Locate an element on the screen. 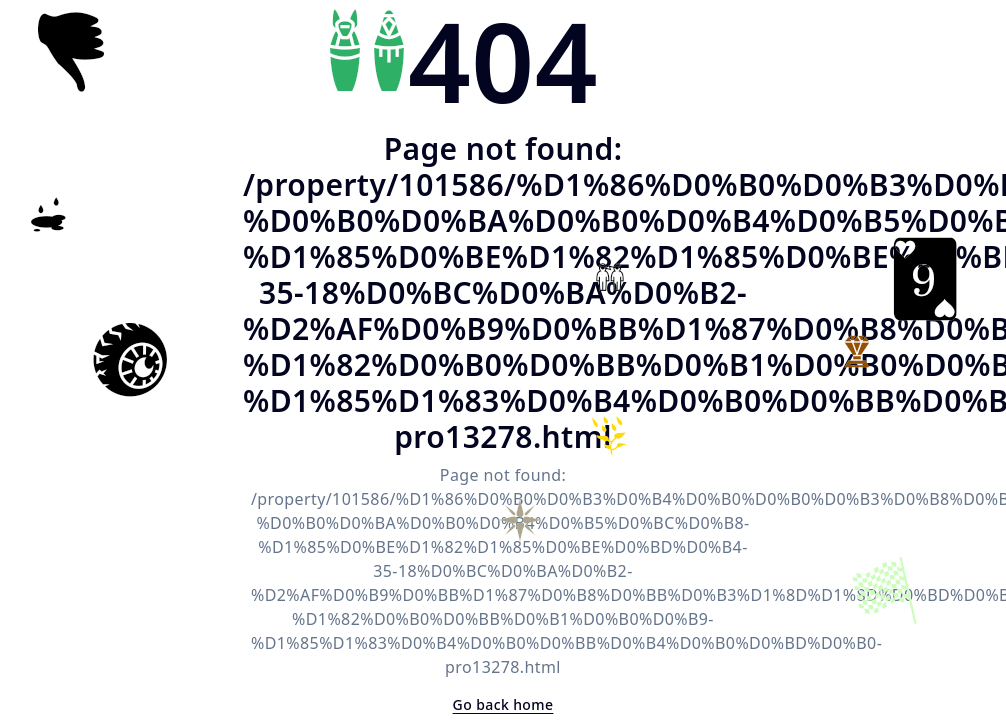 The width and height of the screenshot is (1006, 720). indicates a water leak or fluid spill is located at coordinates (48, 214).